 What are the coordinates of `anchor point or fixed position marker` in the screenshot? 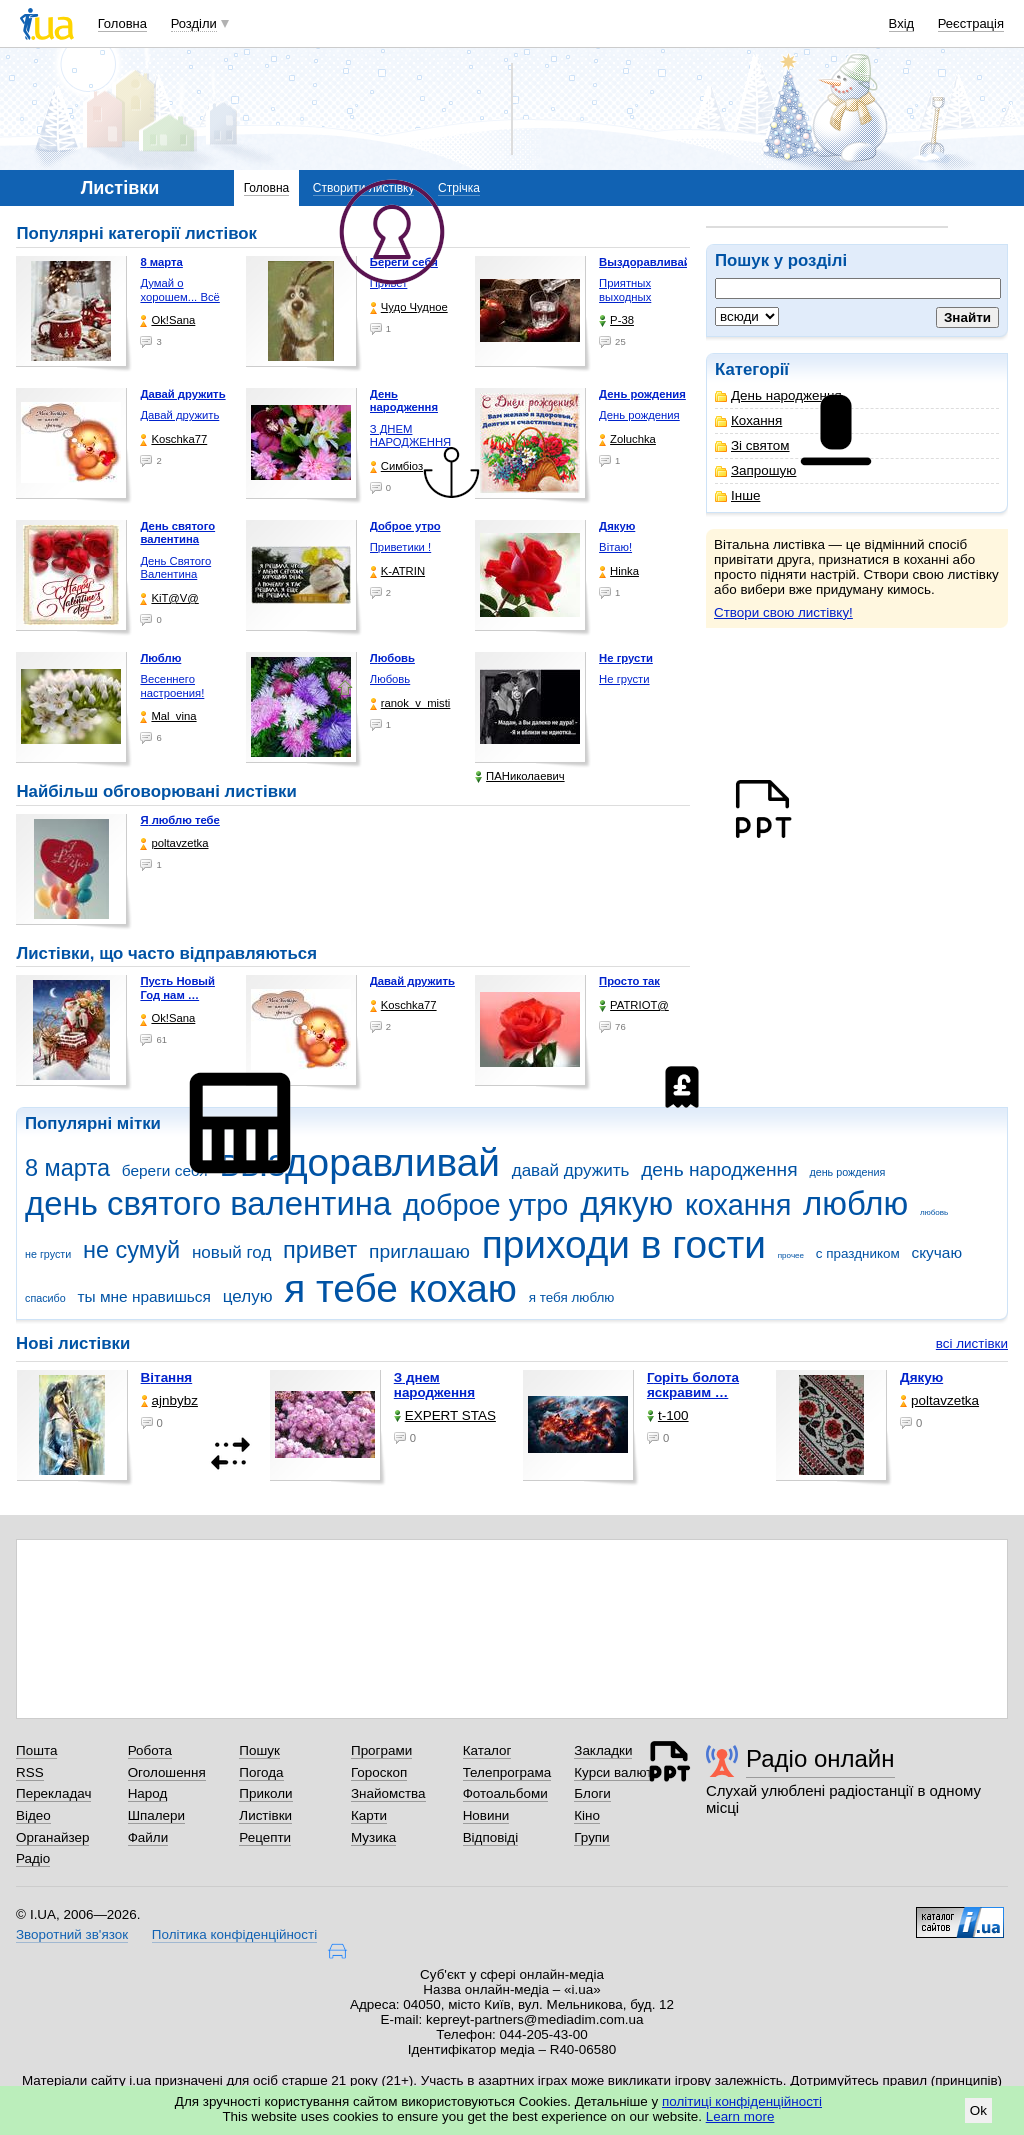 It's located at (451, 472).